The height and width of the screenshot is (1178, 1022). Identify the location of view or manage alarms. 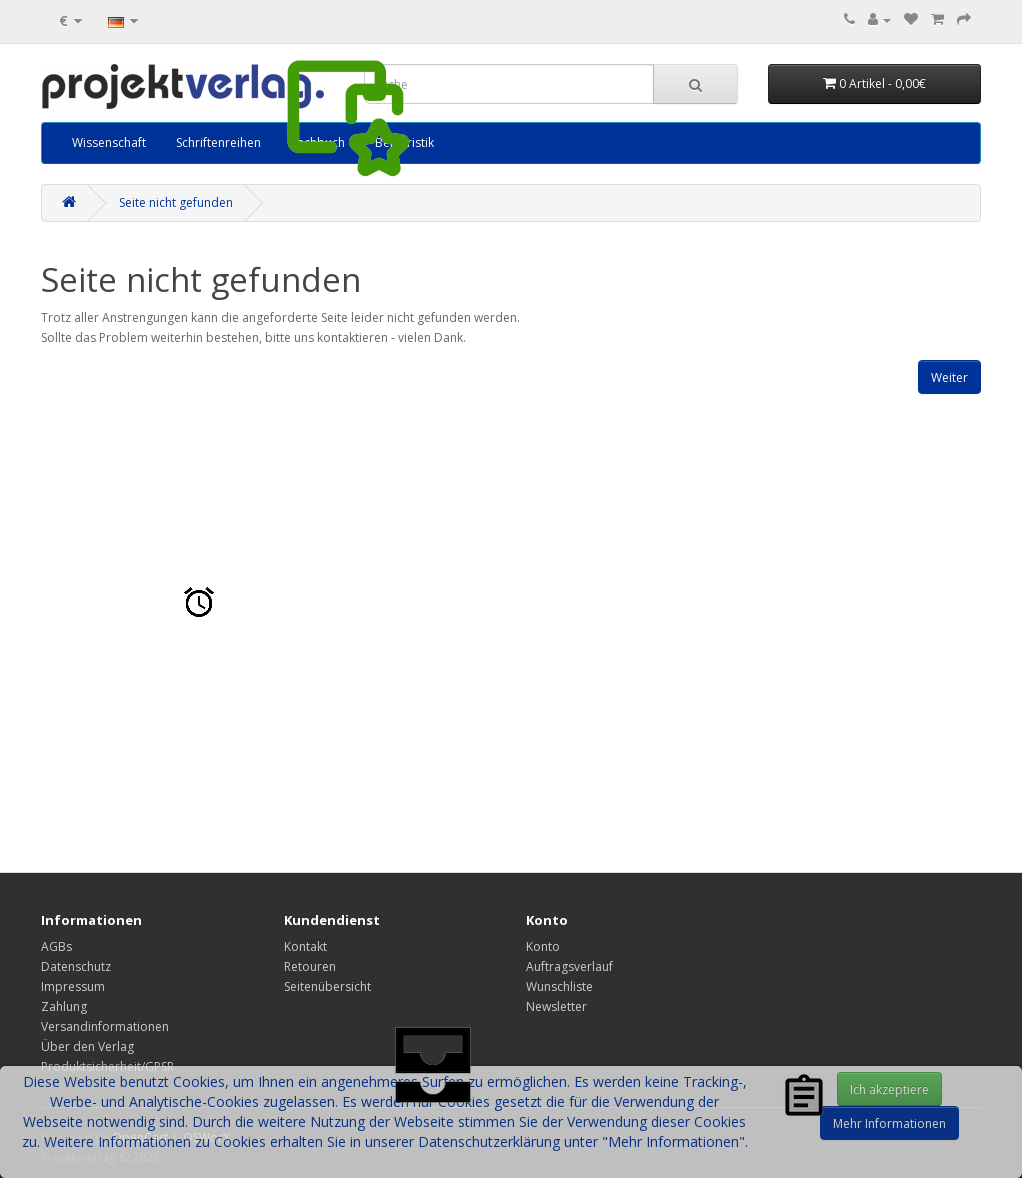
(199, 602).